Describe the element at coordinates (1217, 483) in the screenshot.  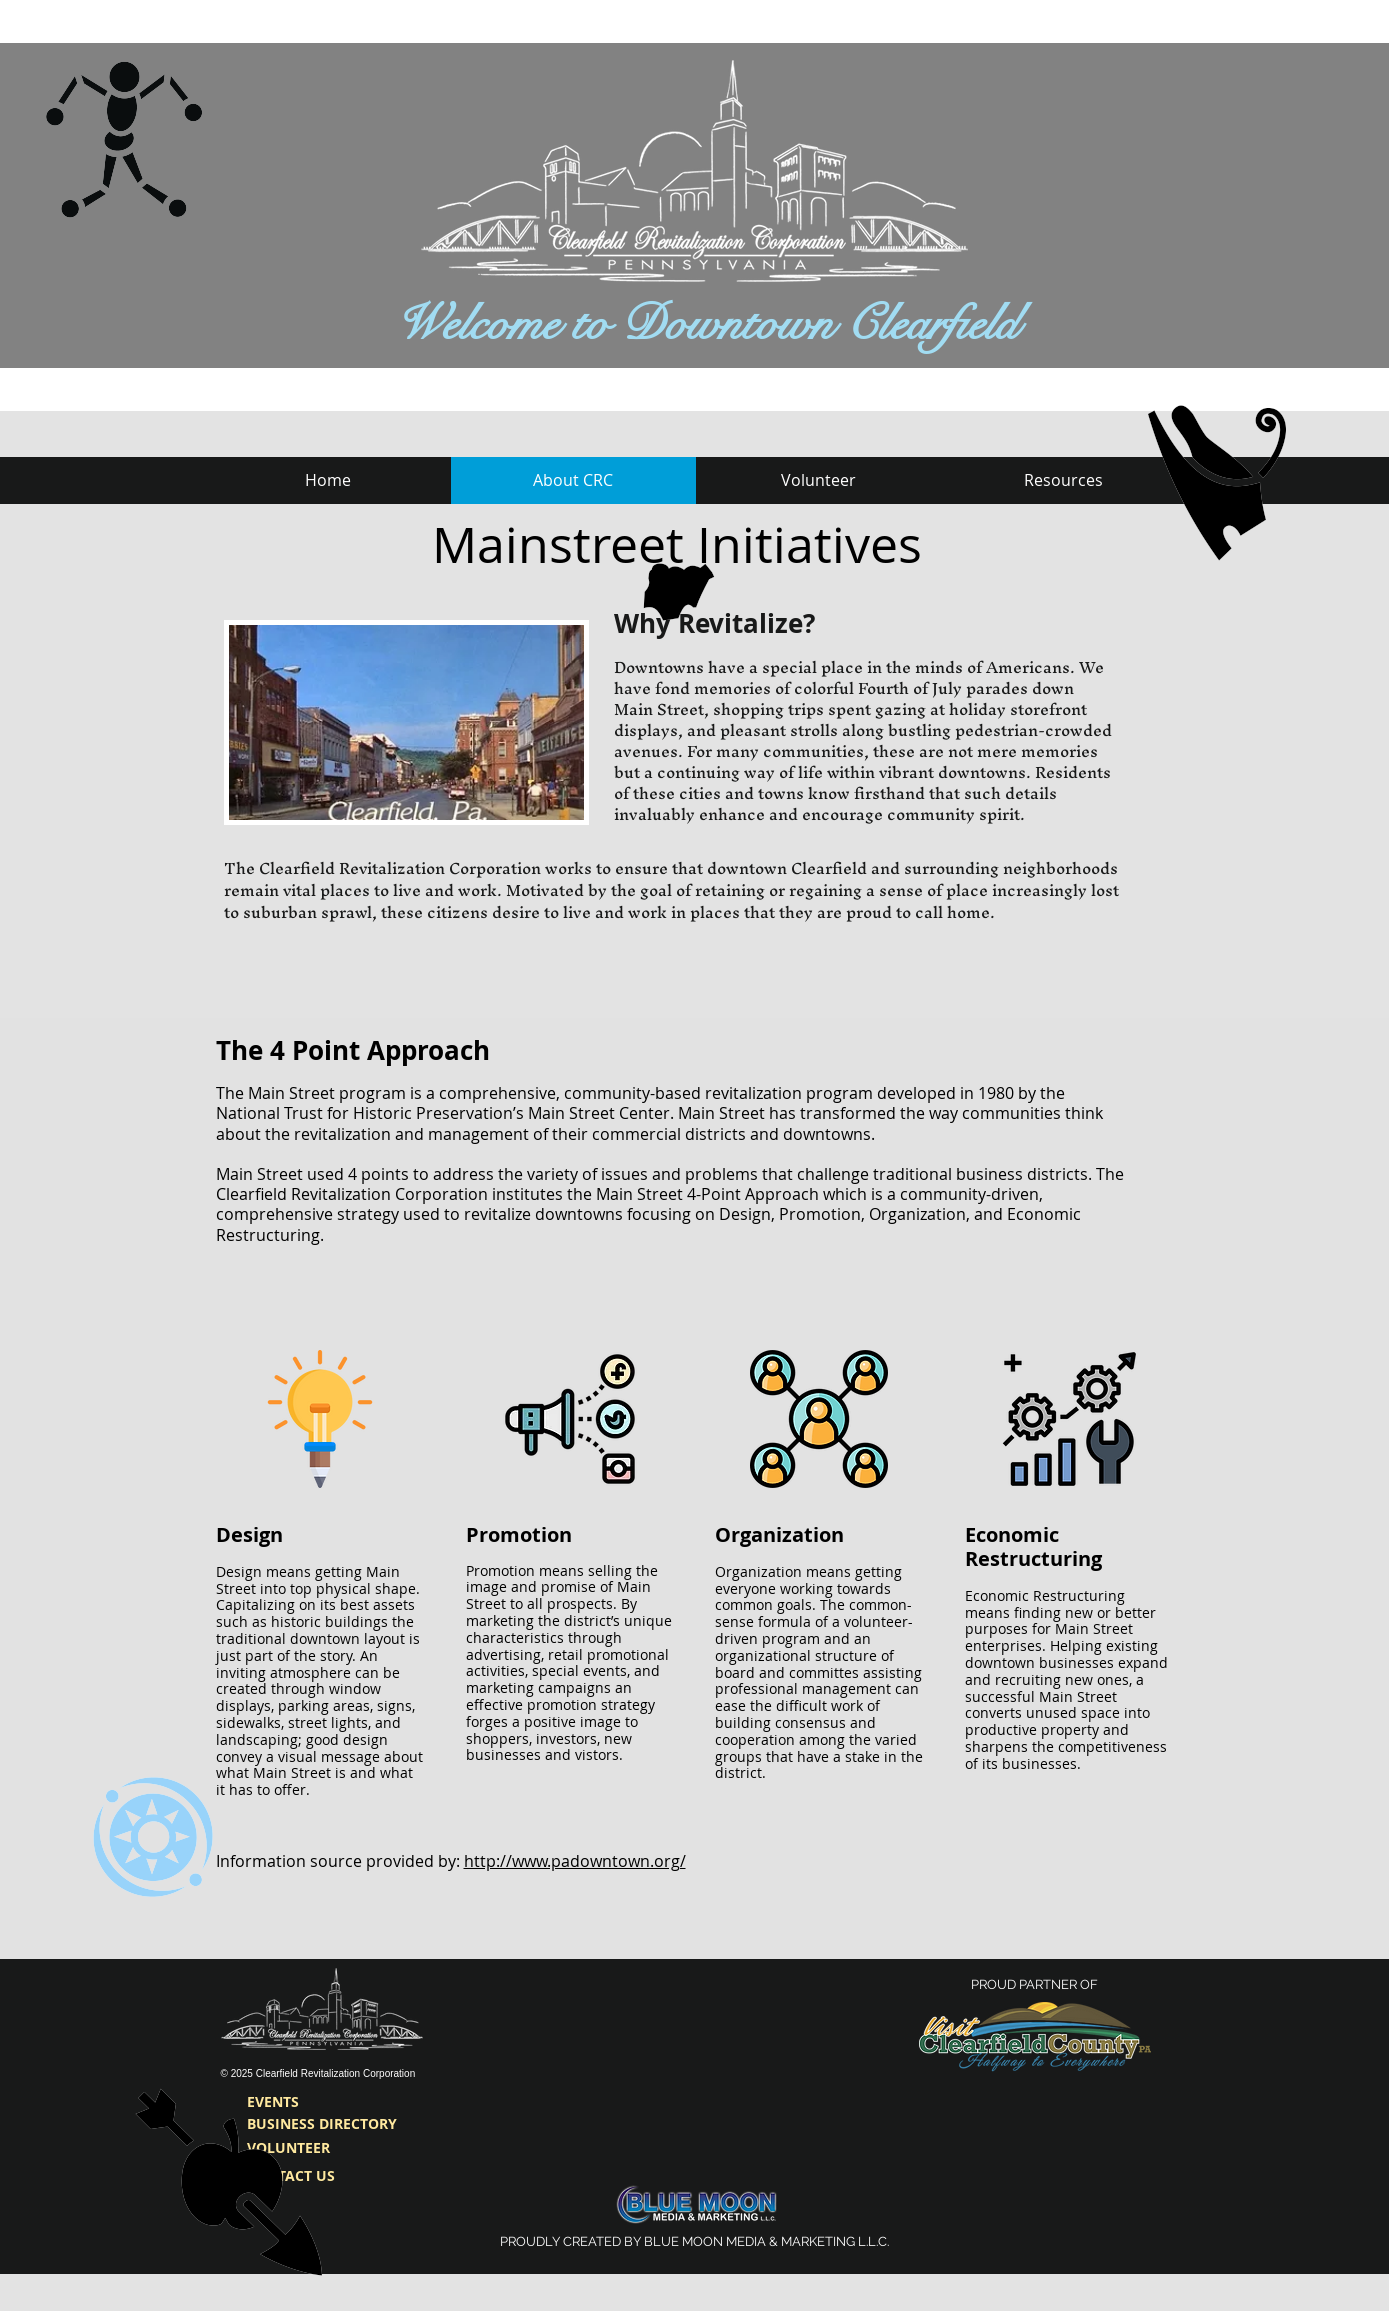
I see `ancient Egyptian pschent double crown icon` at that location.